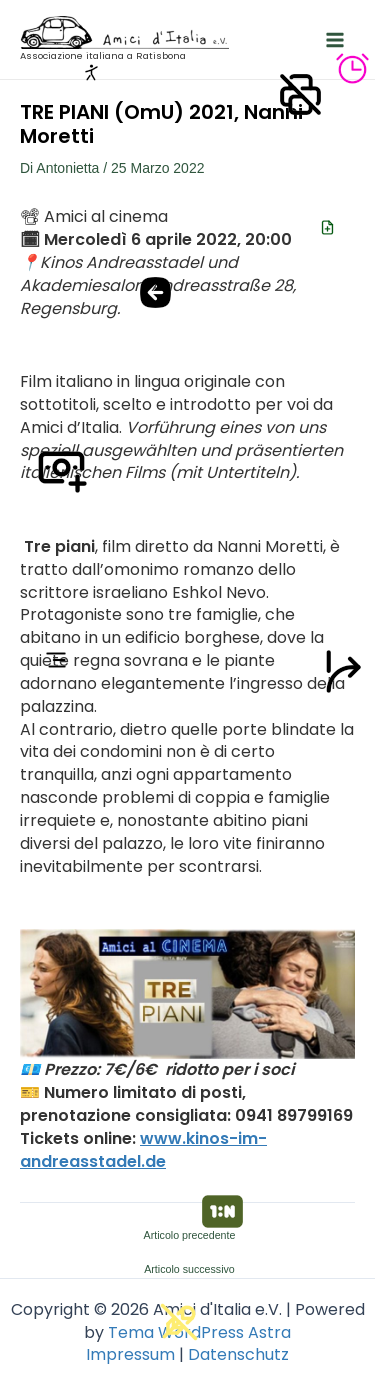  I want to click on align text to the right, so click(56, 660).